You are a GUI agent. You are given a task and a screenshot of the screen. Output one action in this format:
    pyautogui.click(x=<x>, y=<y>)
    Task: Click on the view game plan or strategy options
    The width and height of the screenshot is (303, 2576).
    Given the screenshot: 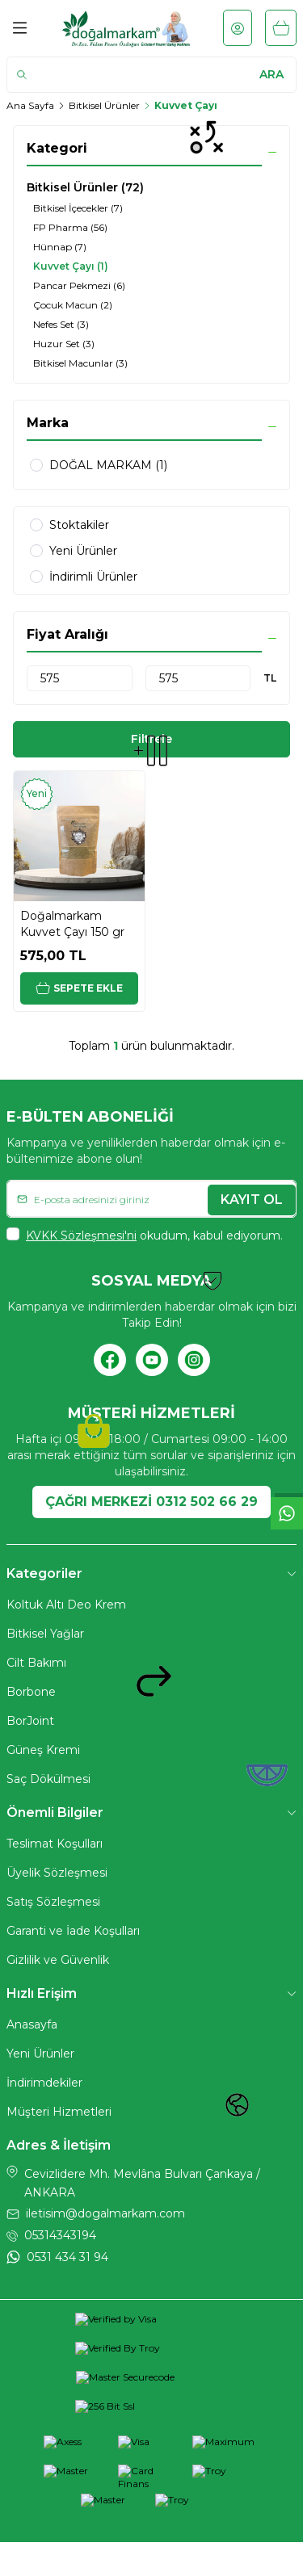 What is the action you would take?
    pyautogui.click(x=205, y=137)
    